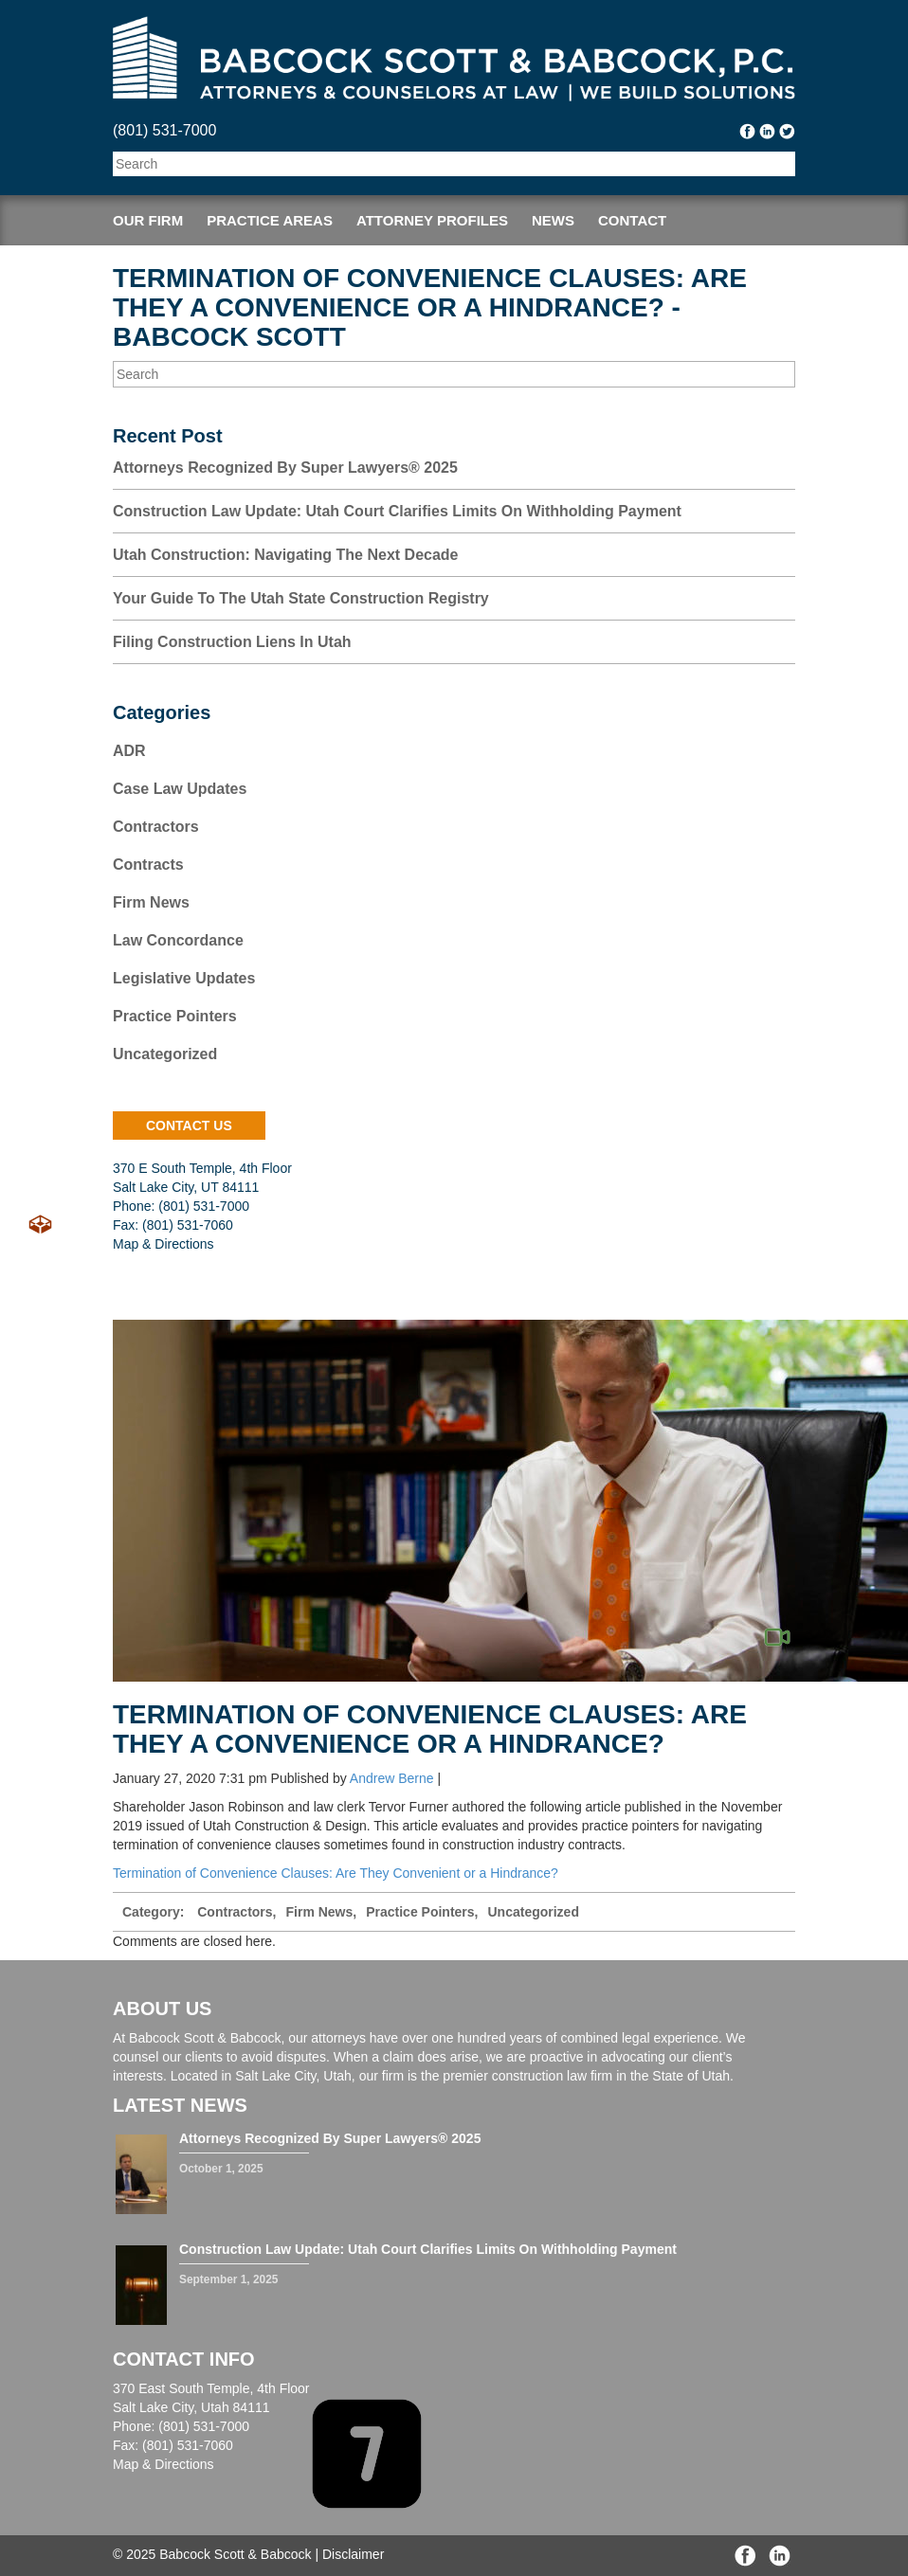 This screenshot has width=908, height=2576. I want to click on open codepen to view or edit code snippets, so click(40, 1224).